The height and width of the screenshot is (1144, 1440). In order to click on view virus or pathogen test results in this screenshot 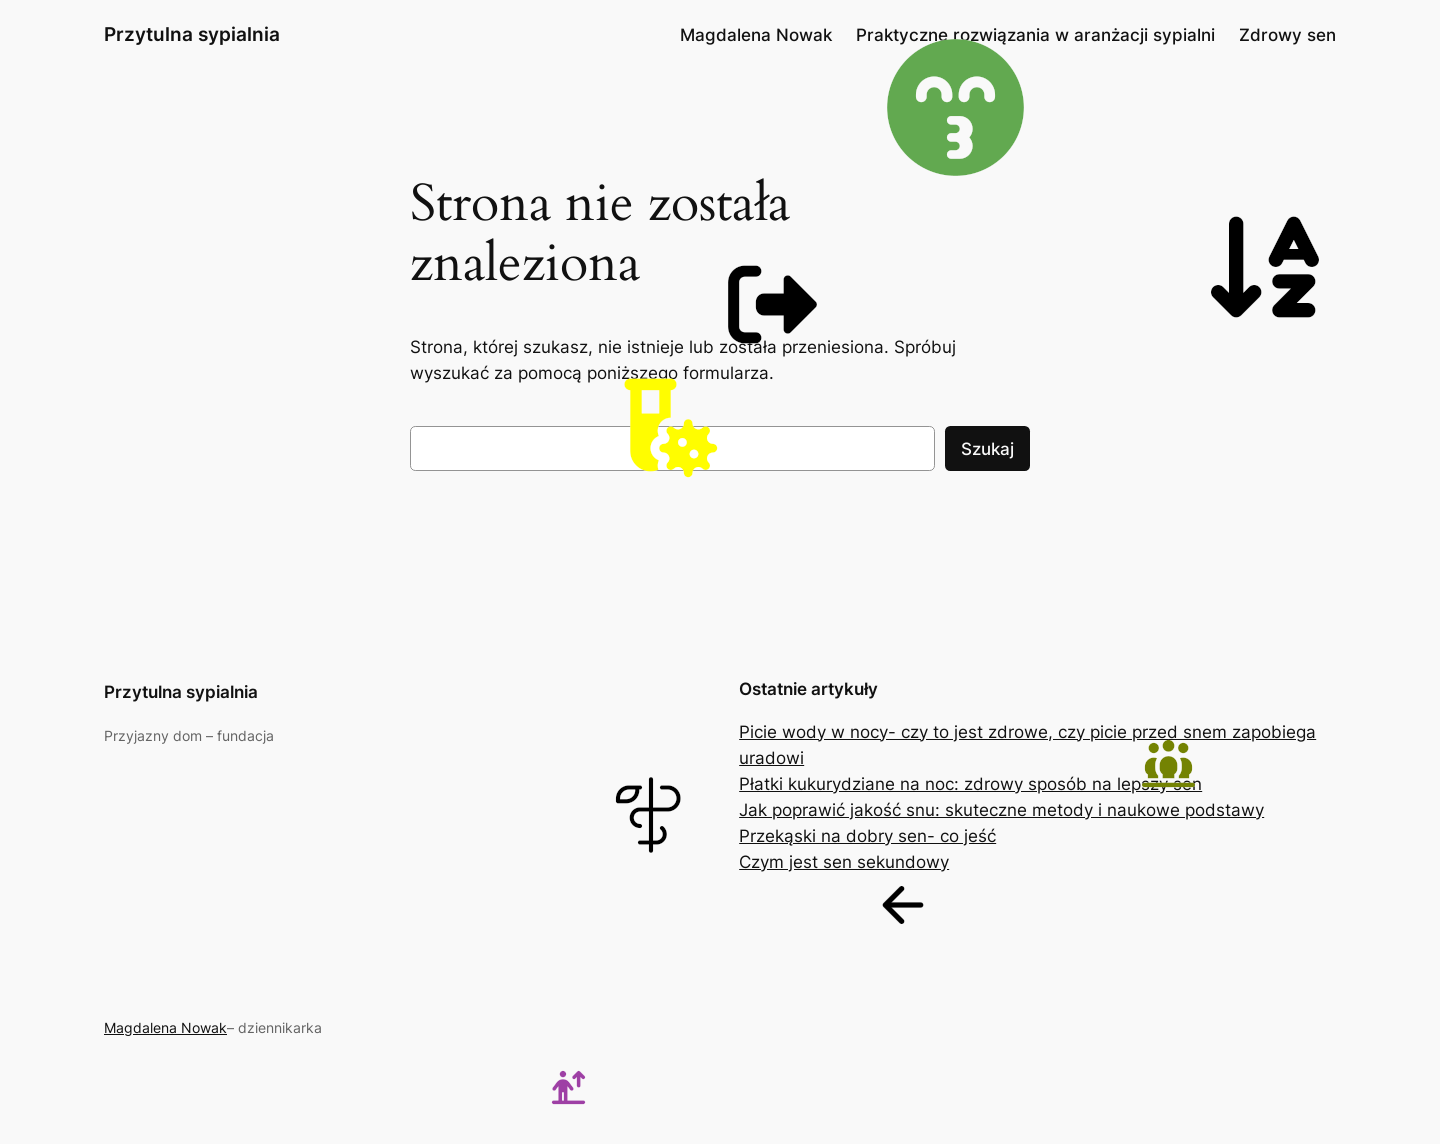, I will do `click(665, 425)`.